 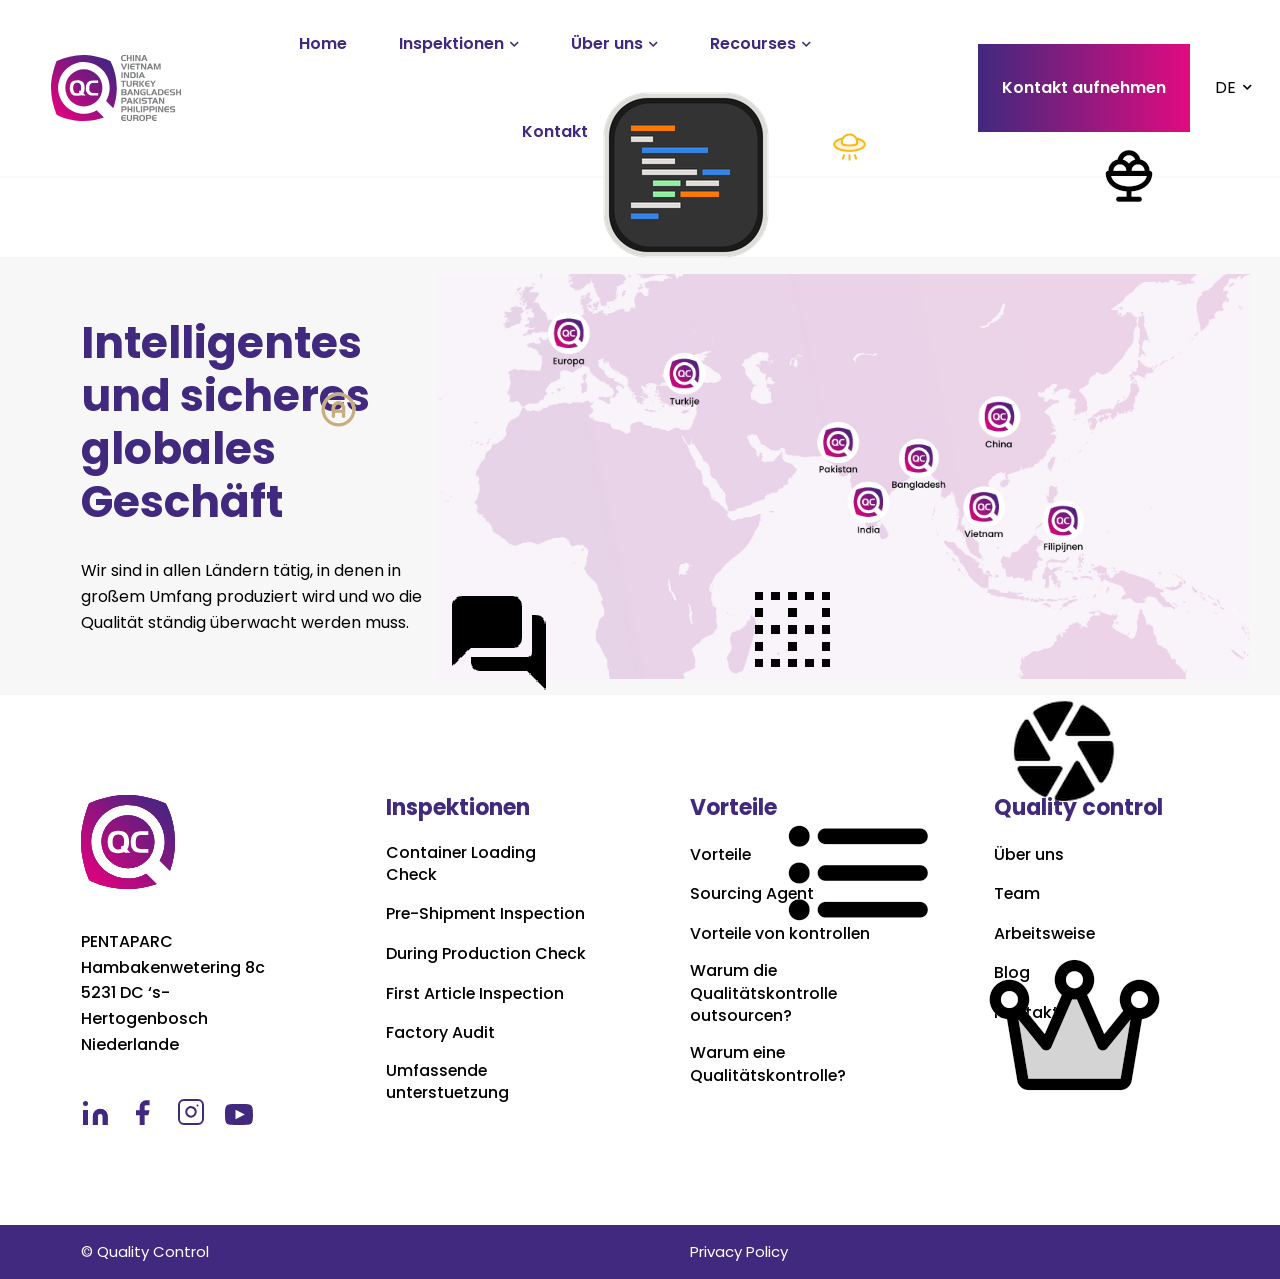 I want to click on open camera to take a photo, so click(x=1064, y=751).